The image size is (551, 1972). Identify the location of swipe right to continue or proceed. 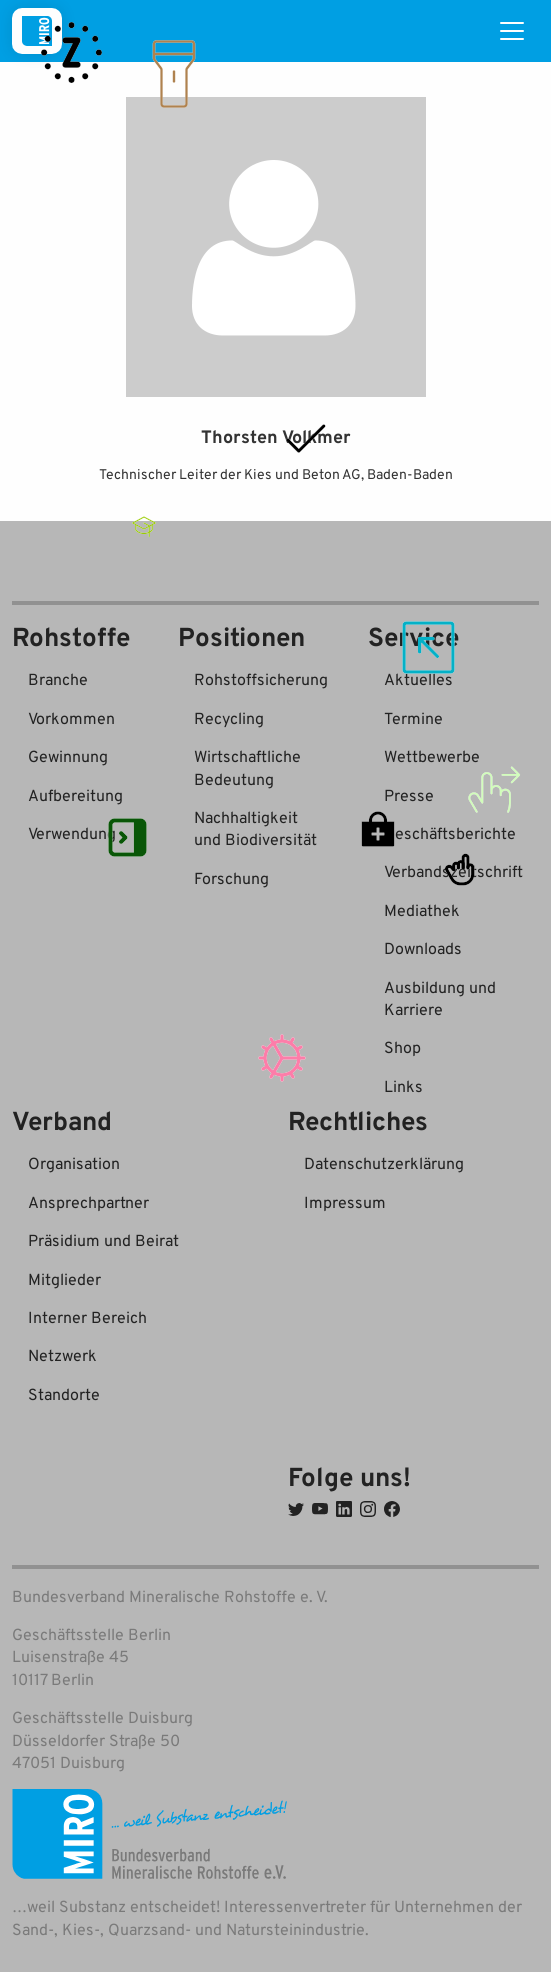
(491, 791).